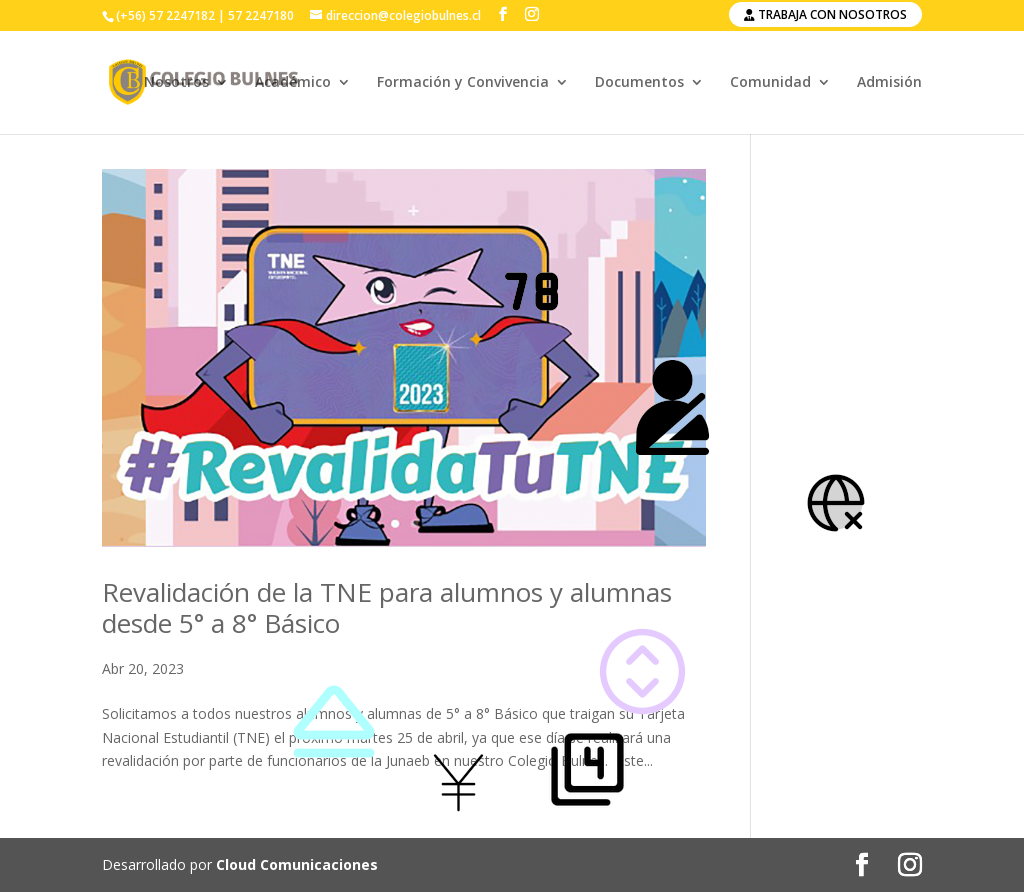 The image size is (1024, 892). What do you see at coordinates (458, 781) in the screenshot?
I see `view prices in japanese yen` at bounding box center [458, 781].